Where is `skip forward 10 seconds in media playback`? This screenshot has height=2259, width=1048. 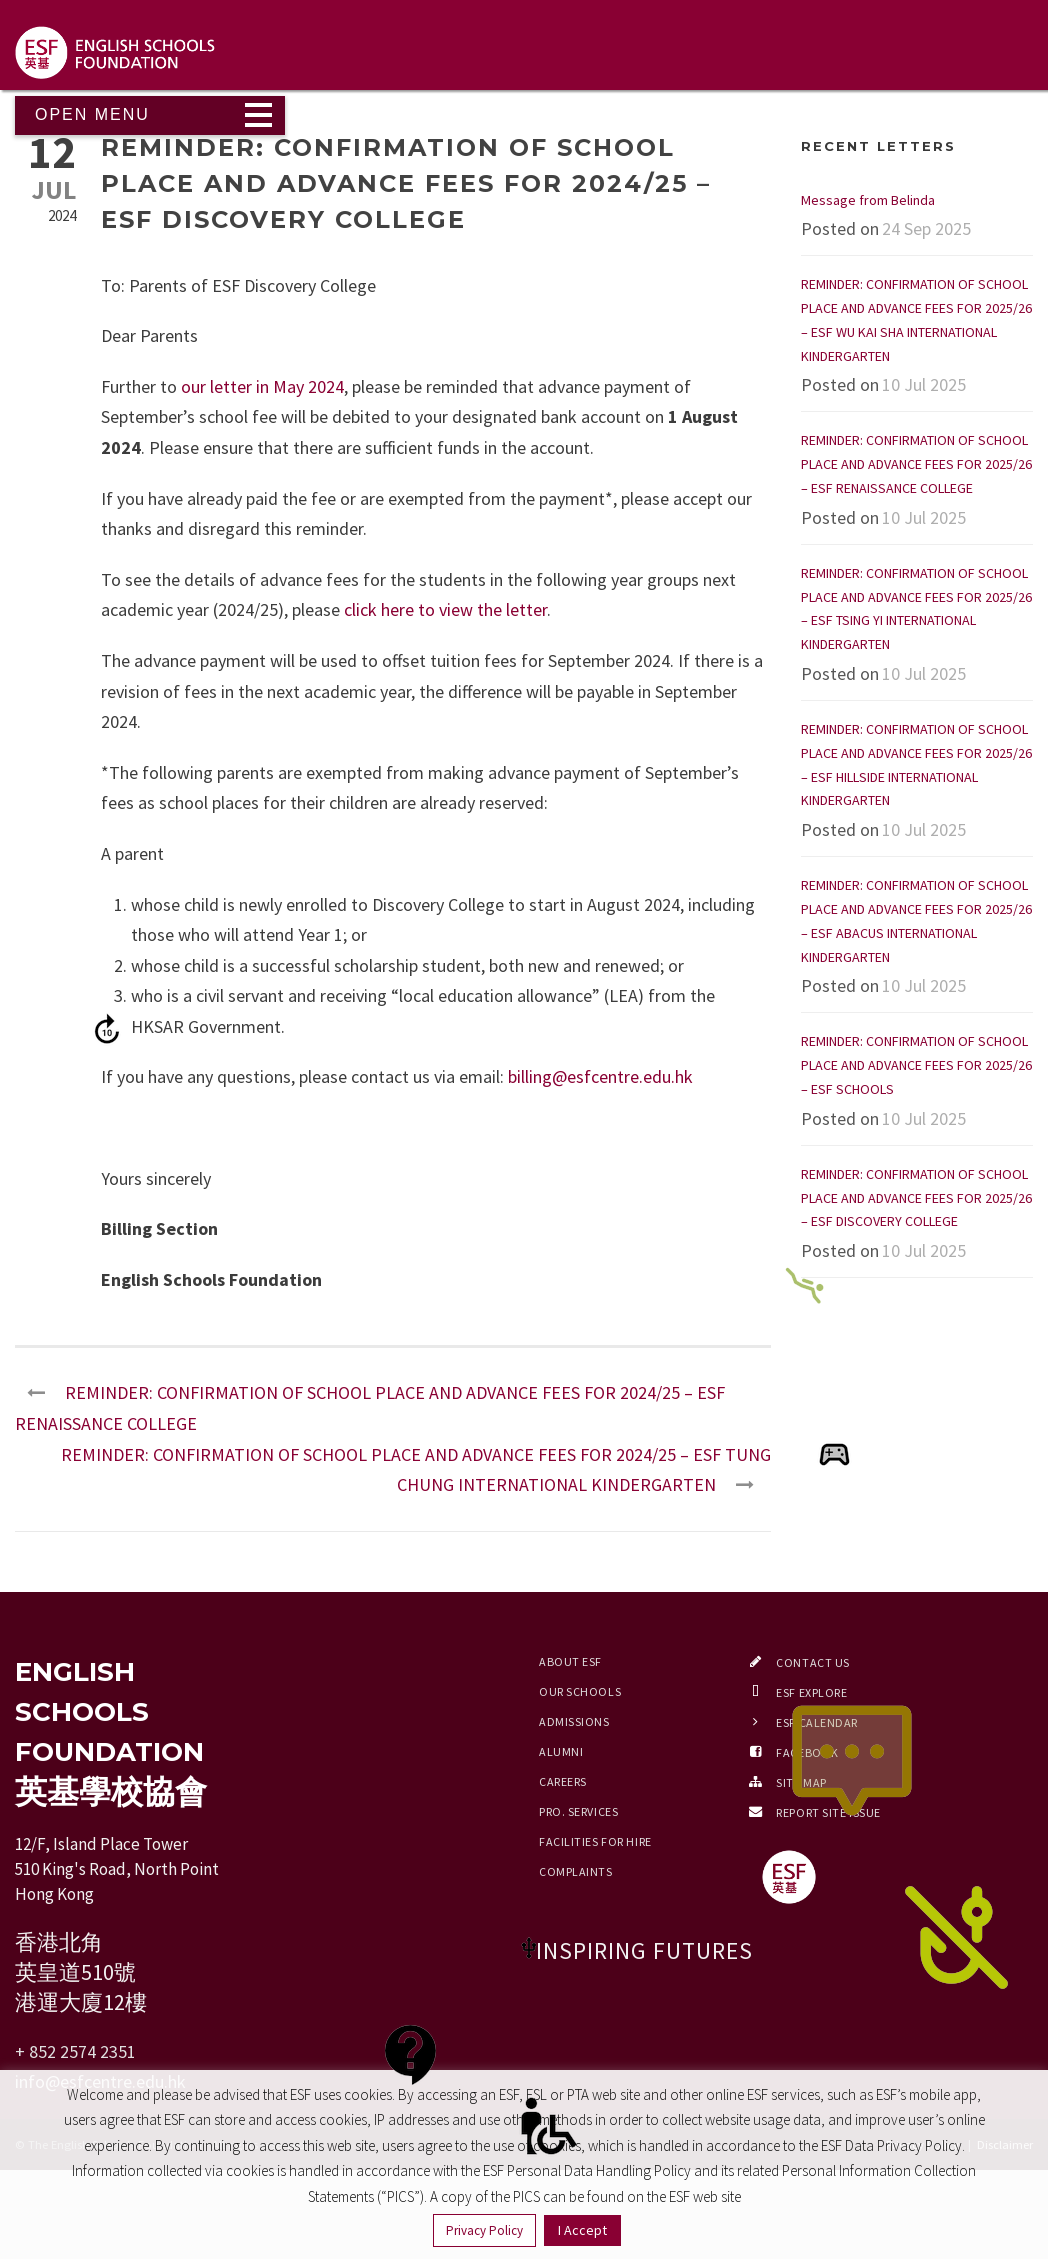
skip forward 10 seconds in media playback is located at coordinates (107, 1030).